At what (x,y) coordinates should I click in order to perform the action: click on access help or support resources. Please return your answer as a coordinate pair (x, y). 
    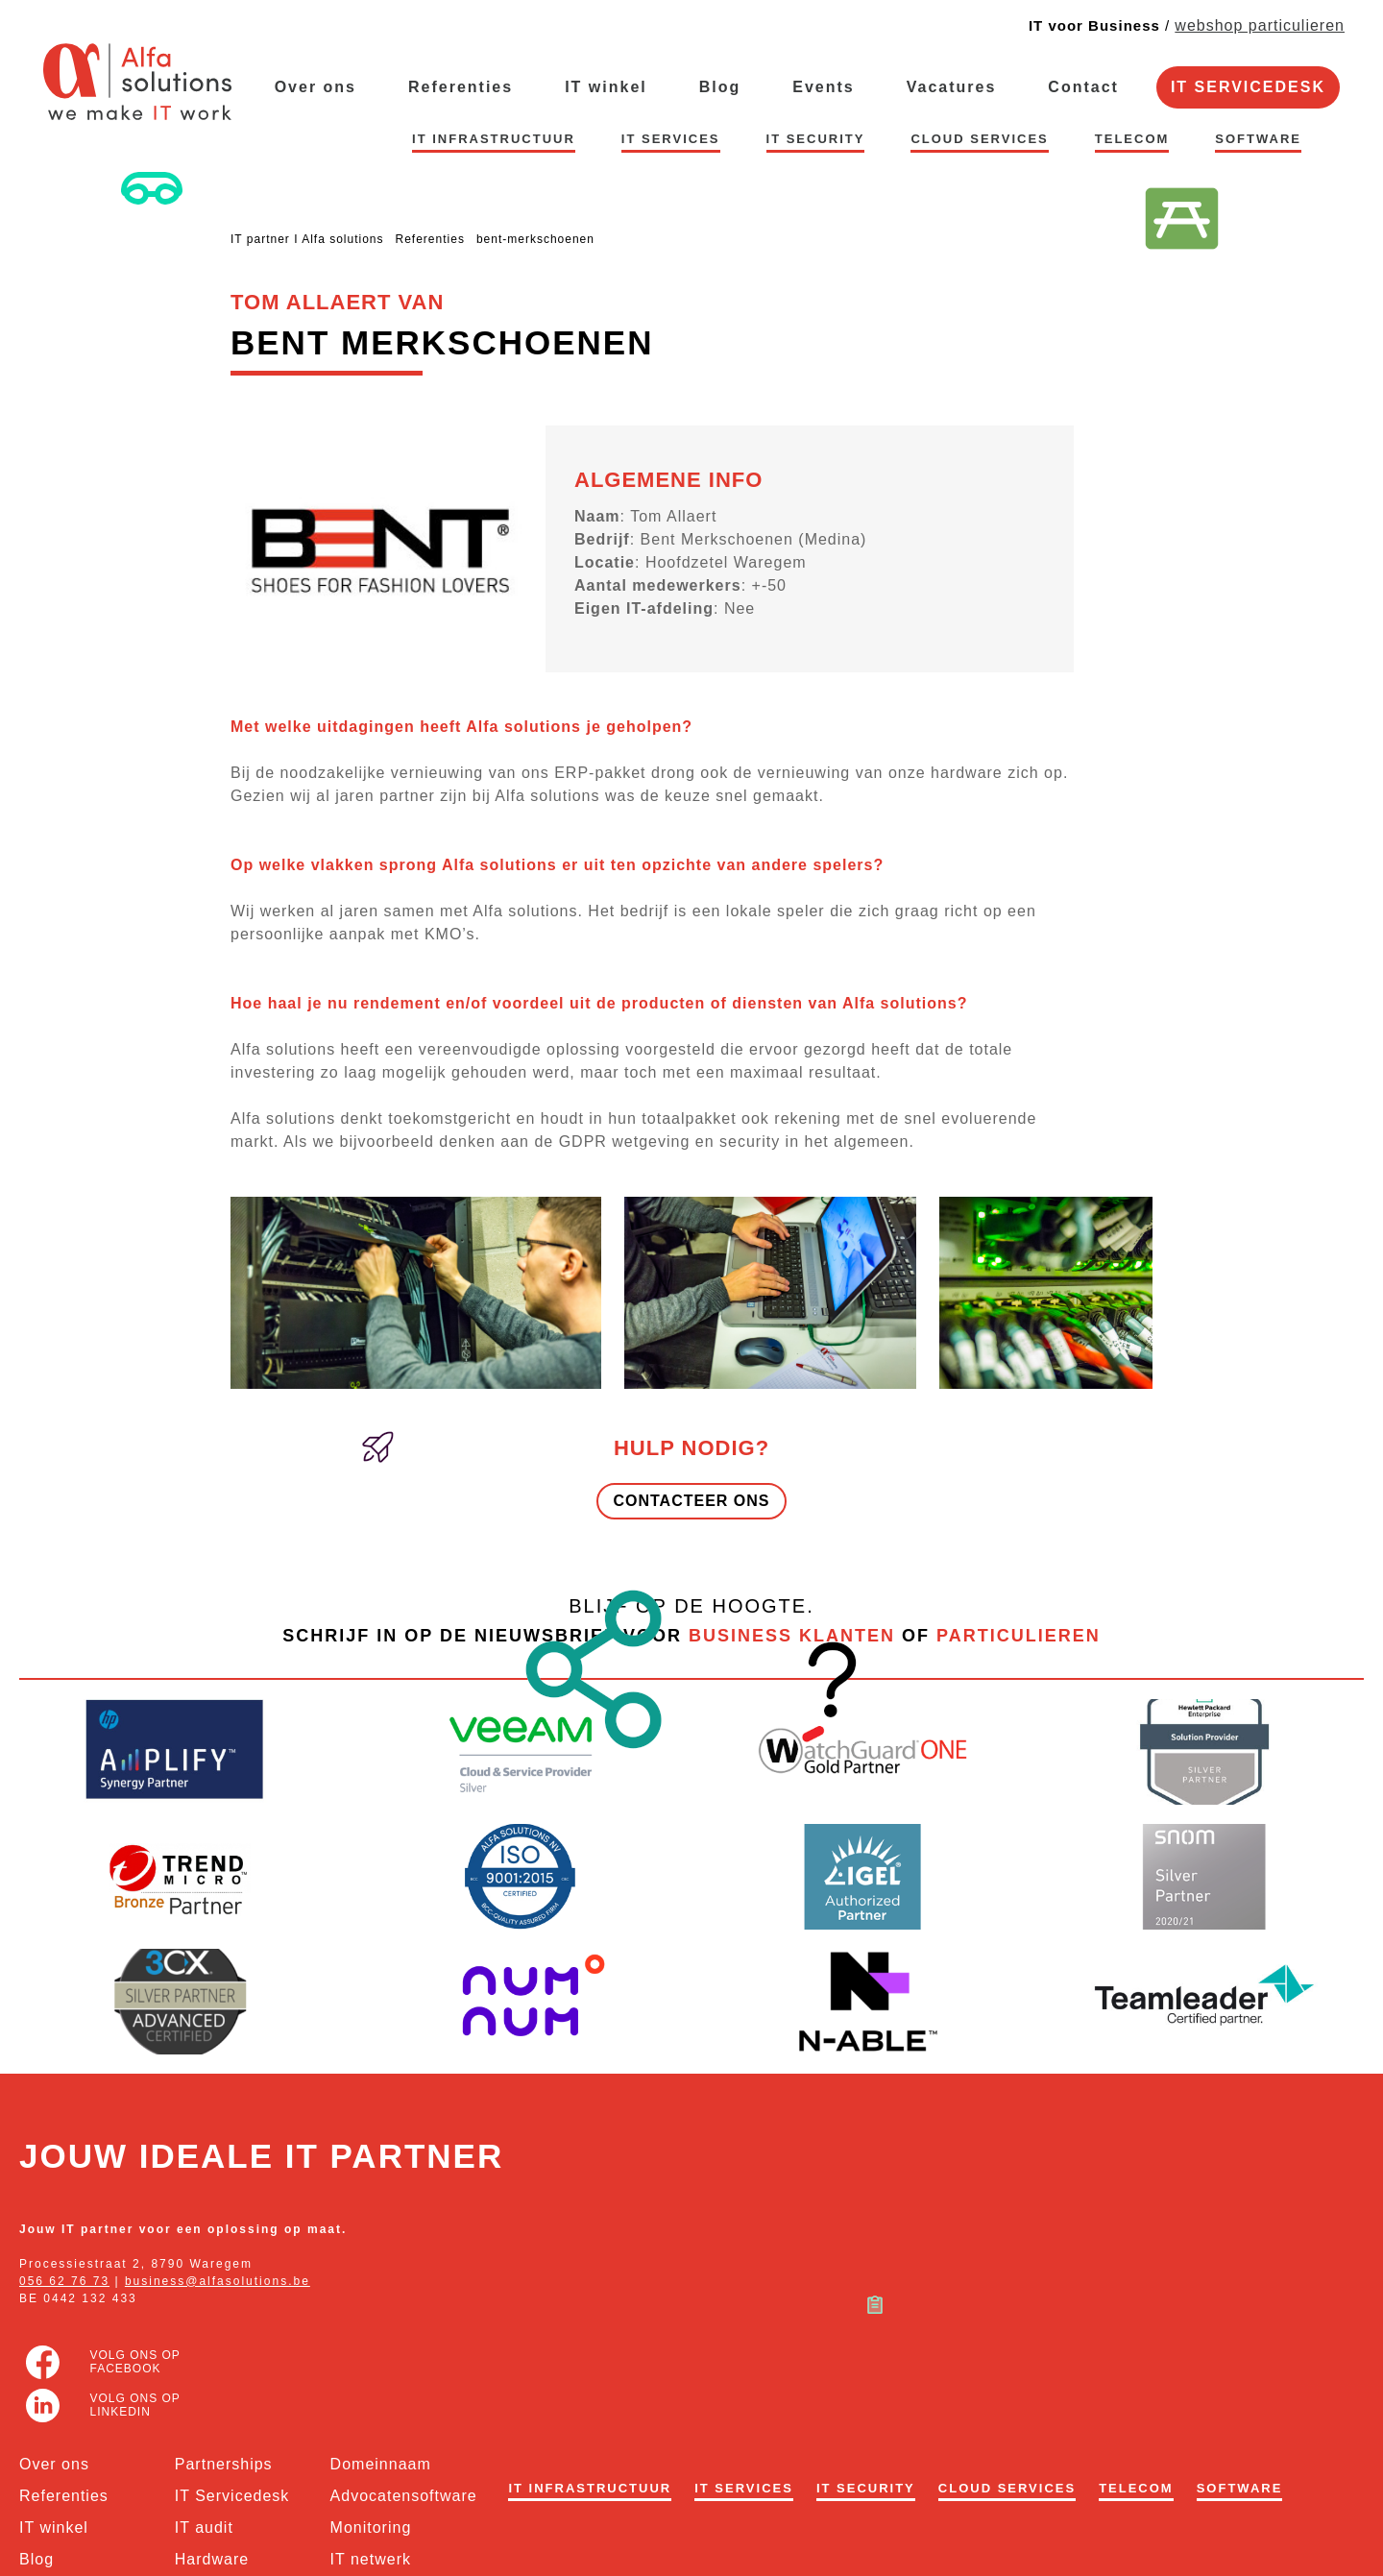
    Looking at the image, I should click on (832, 1681).